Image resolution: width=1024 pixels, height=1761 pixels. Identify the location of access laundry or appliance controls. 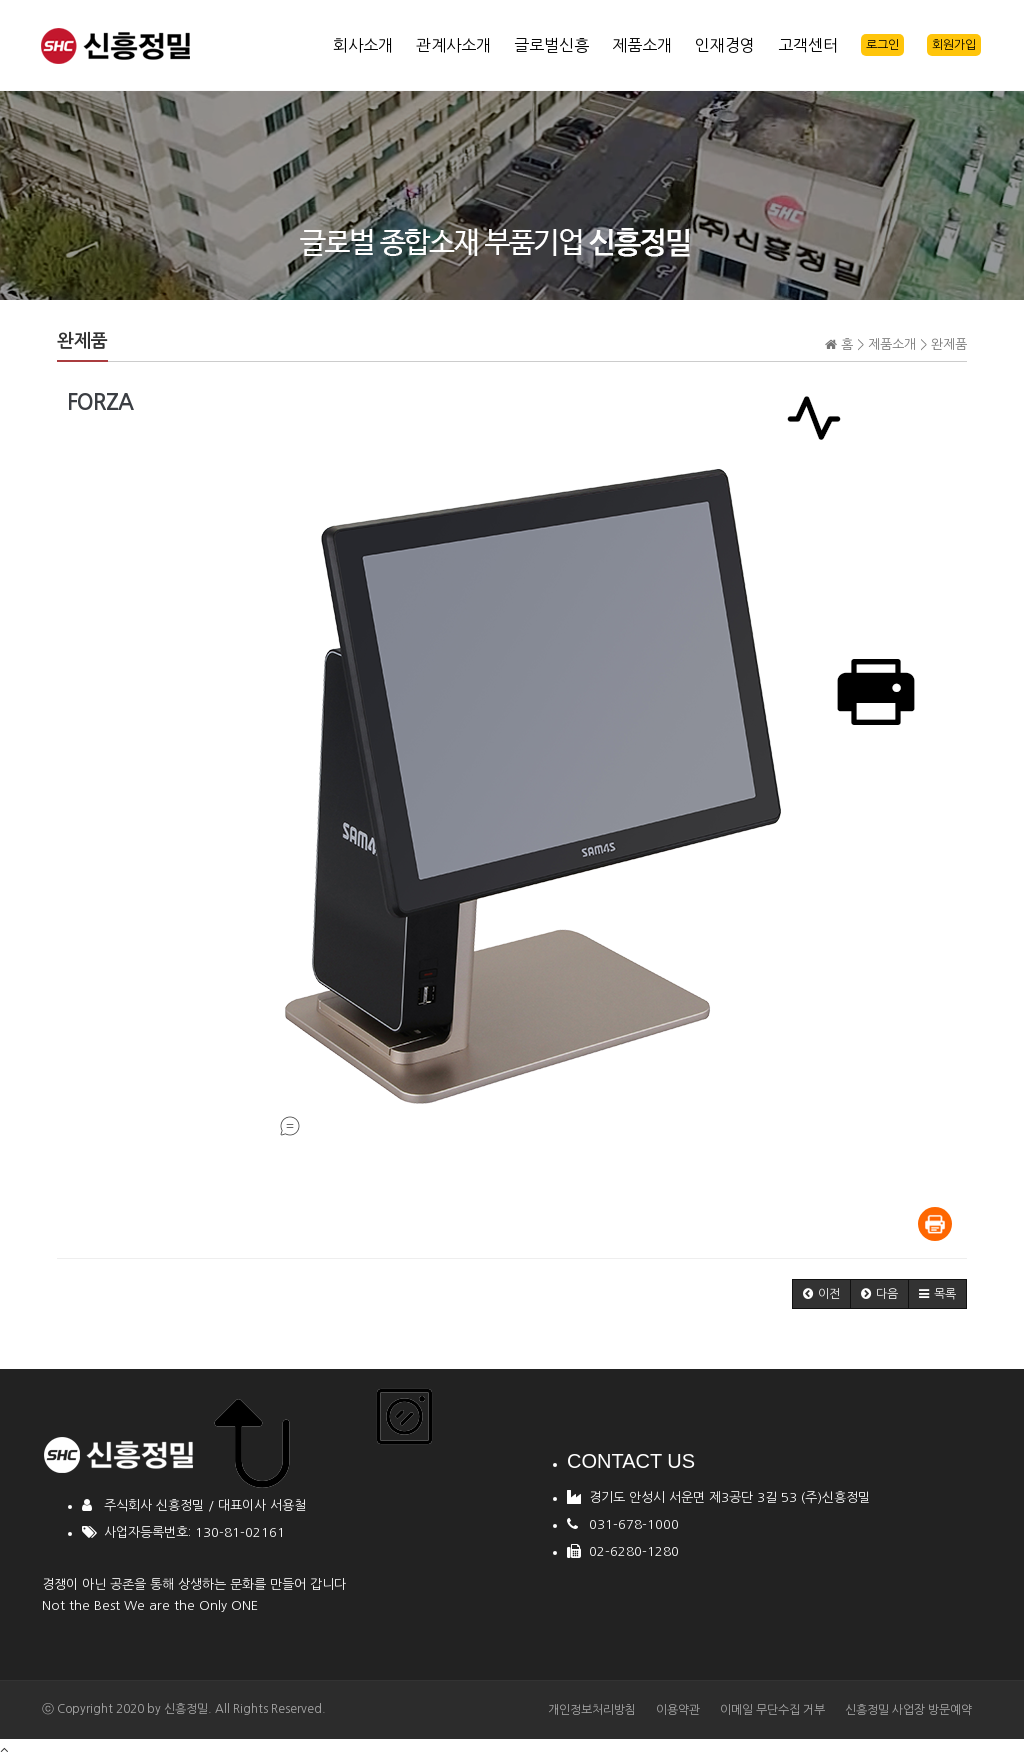
(404, 1416).